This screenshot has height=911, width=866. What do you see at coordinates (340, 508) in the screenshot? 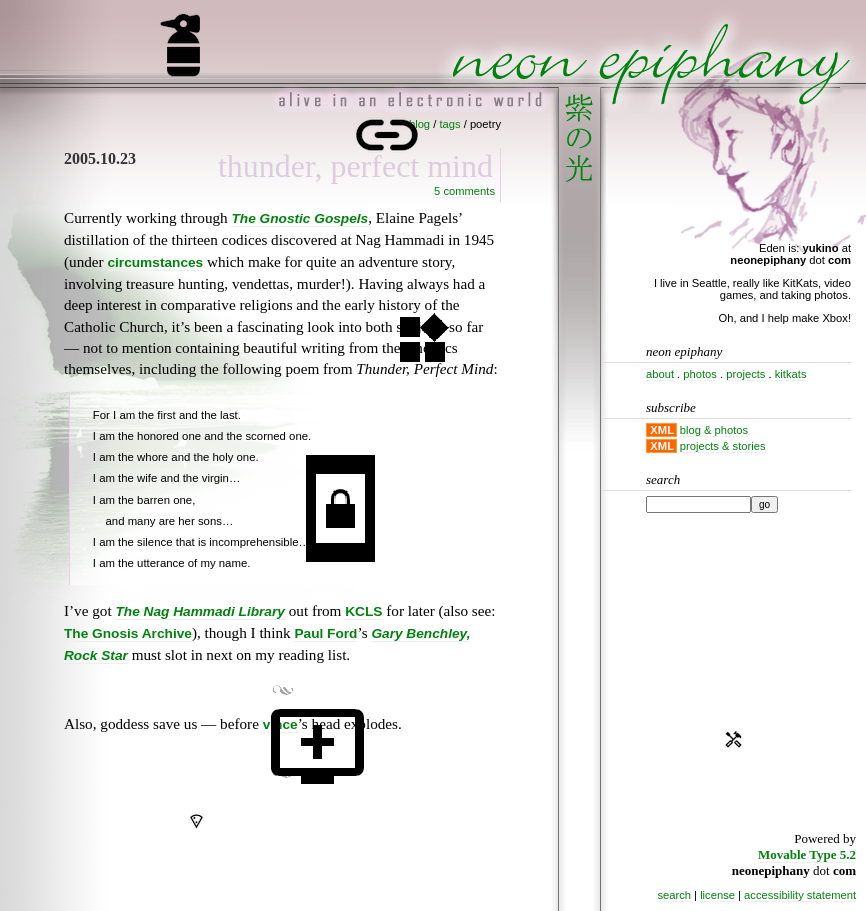
I see `lock screen in portrait orientation` at bounding box center [340, 508].